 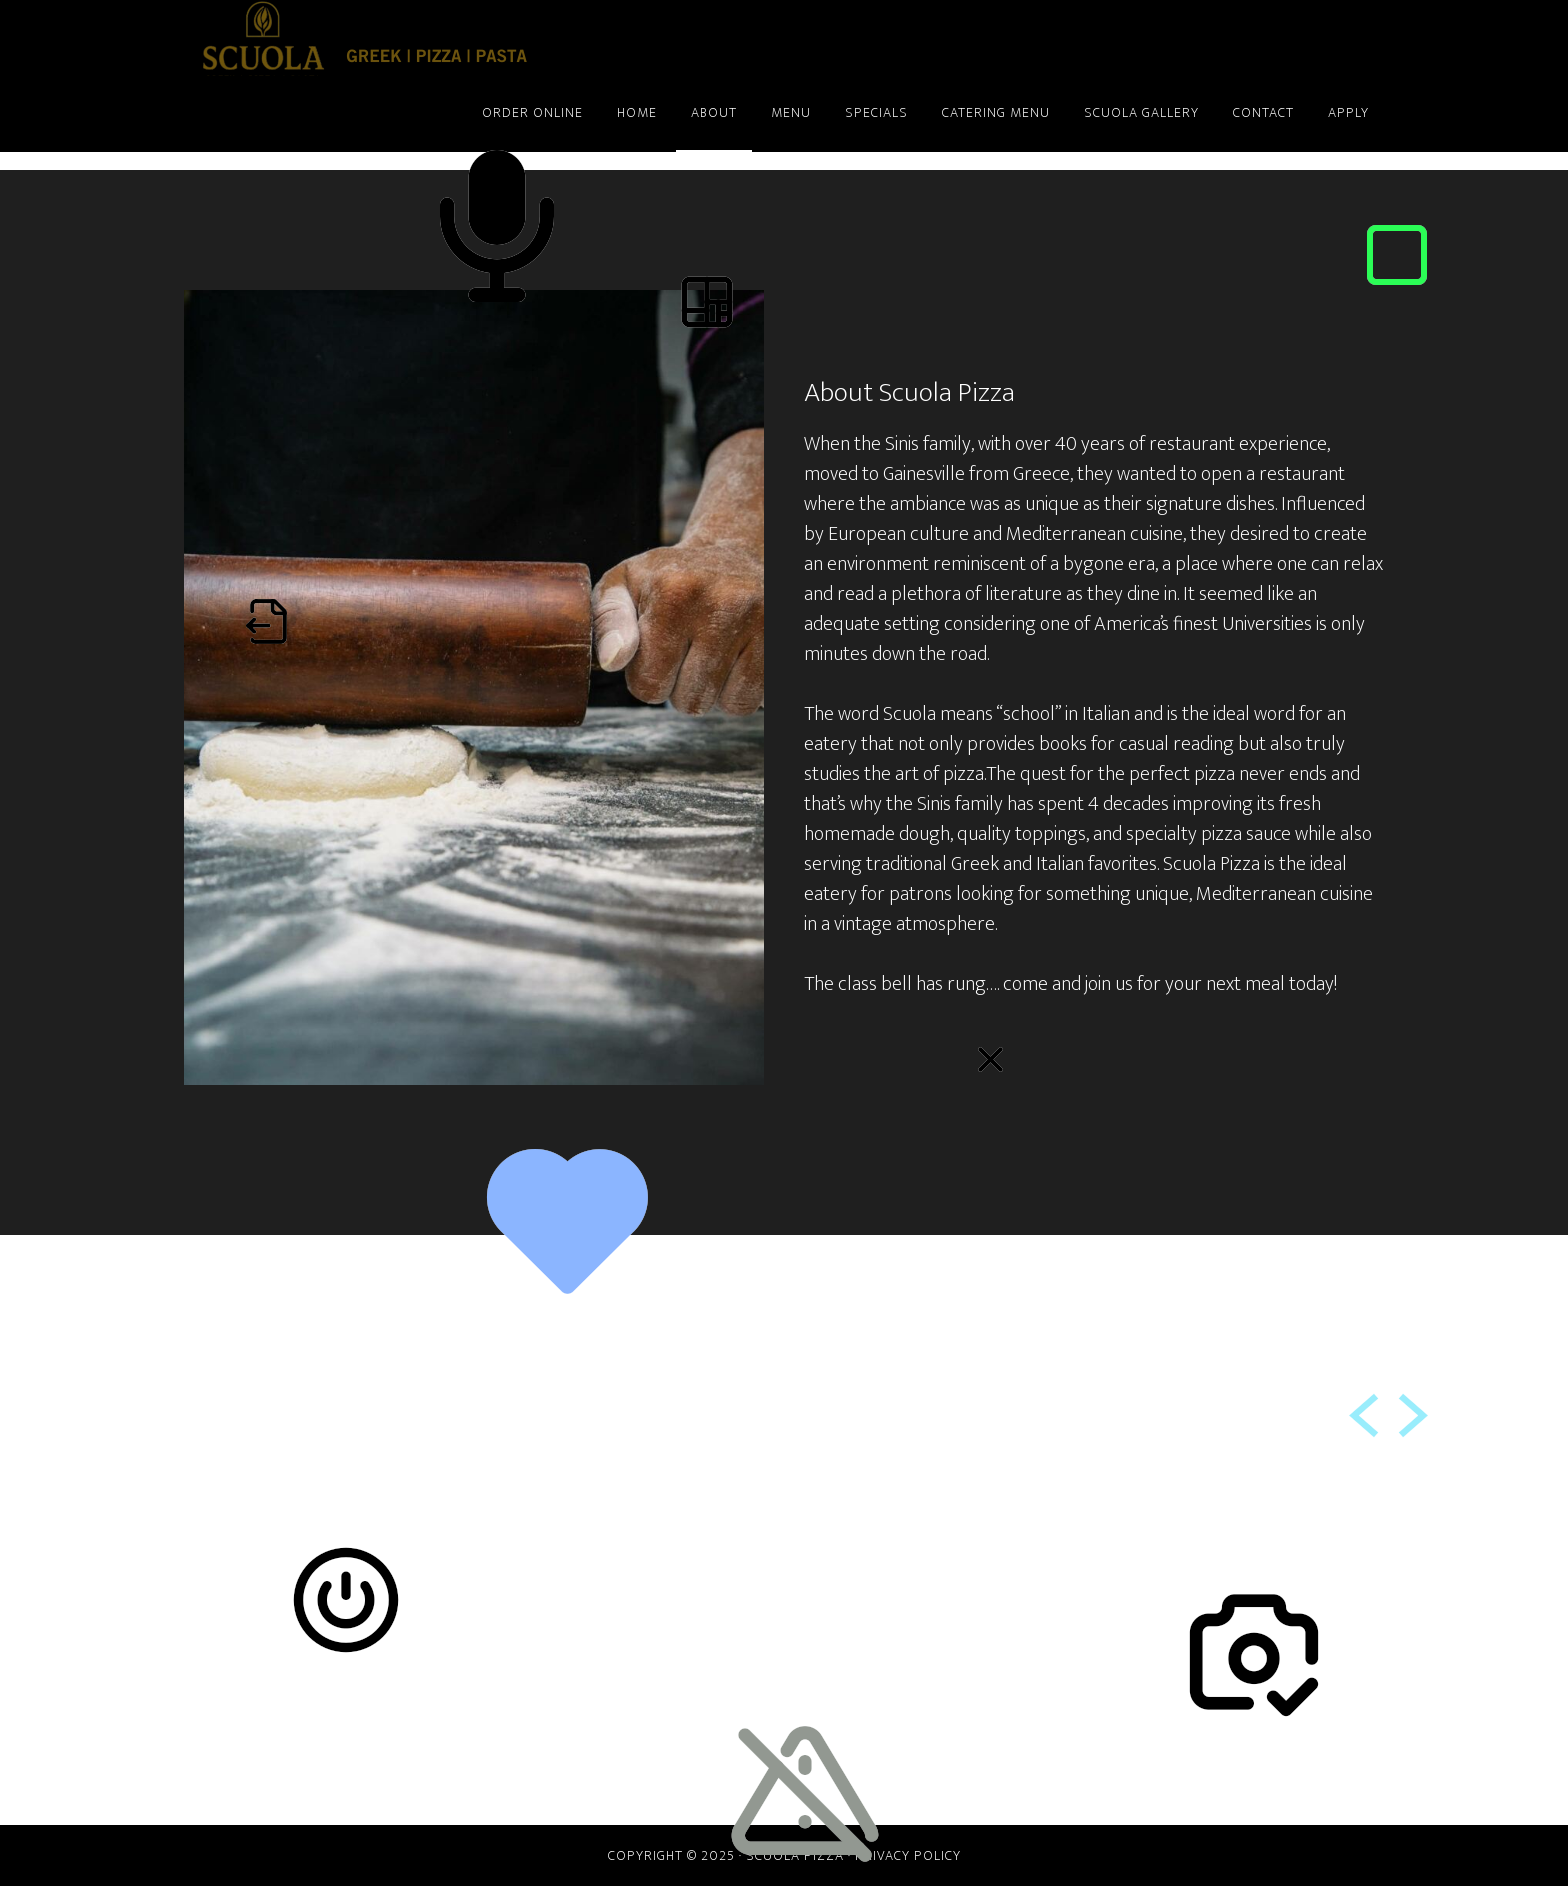 I want to click on dismiss or disable warning notifications, so click(x=805, y=1795).